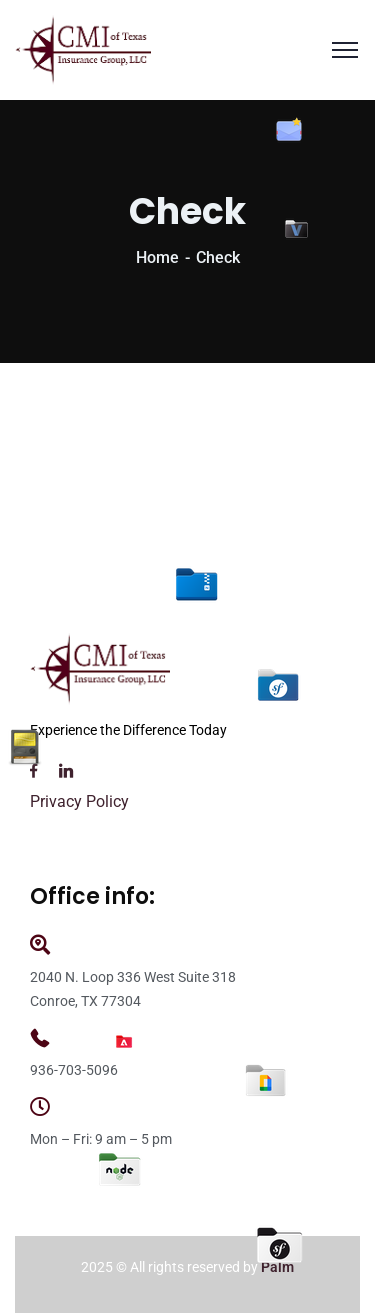  Describe the element at coordinates (279, 1246) in the screenshot. I see `open symfony project folder` at that location.